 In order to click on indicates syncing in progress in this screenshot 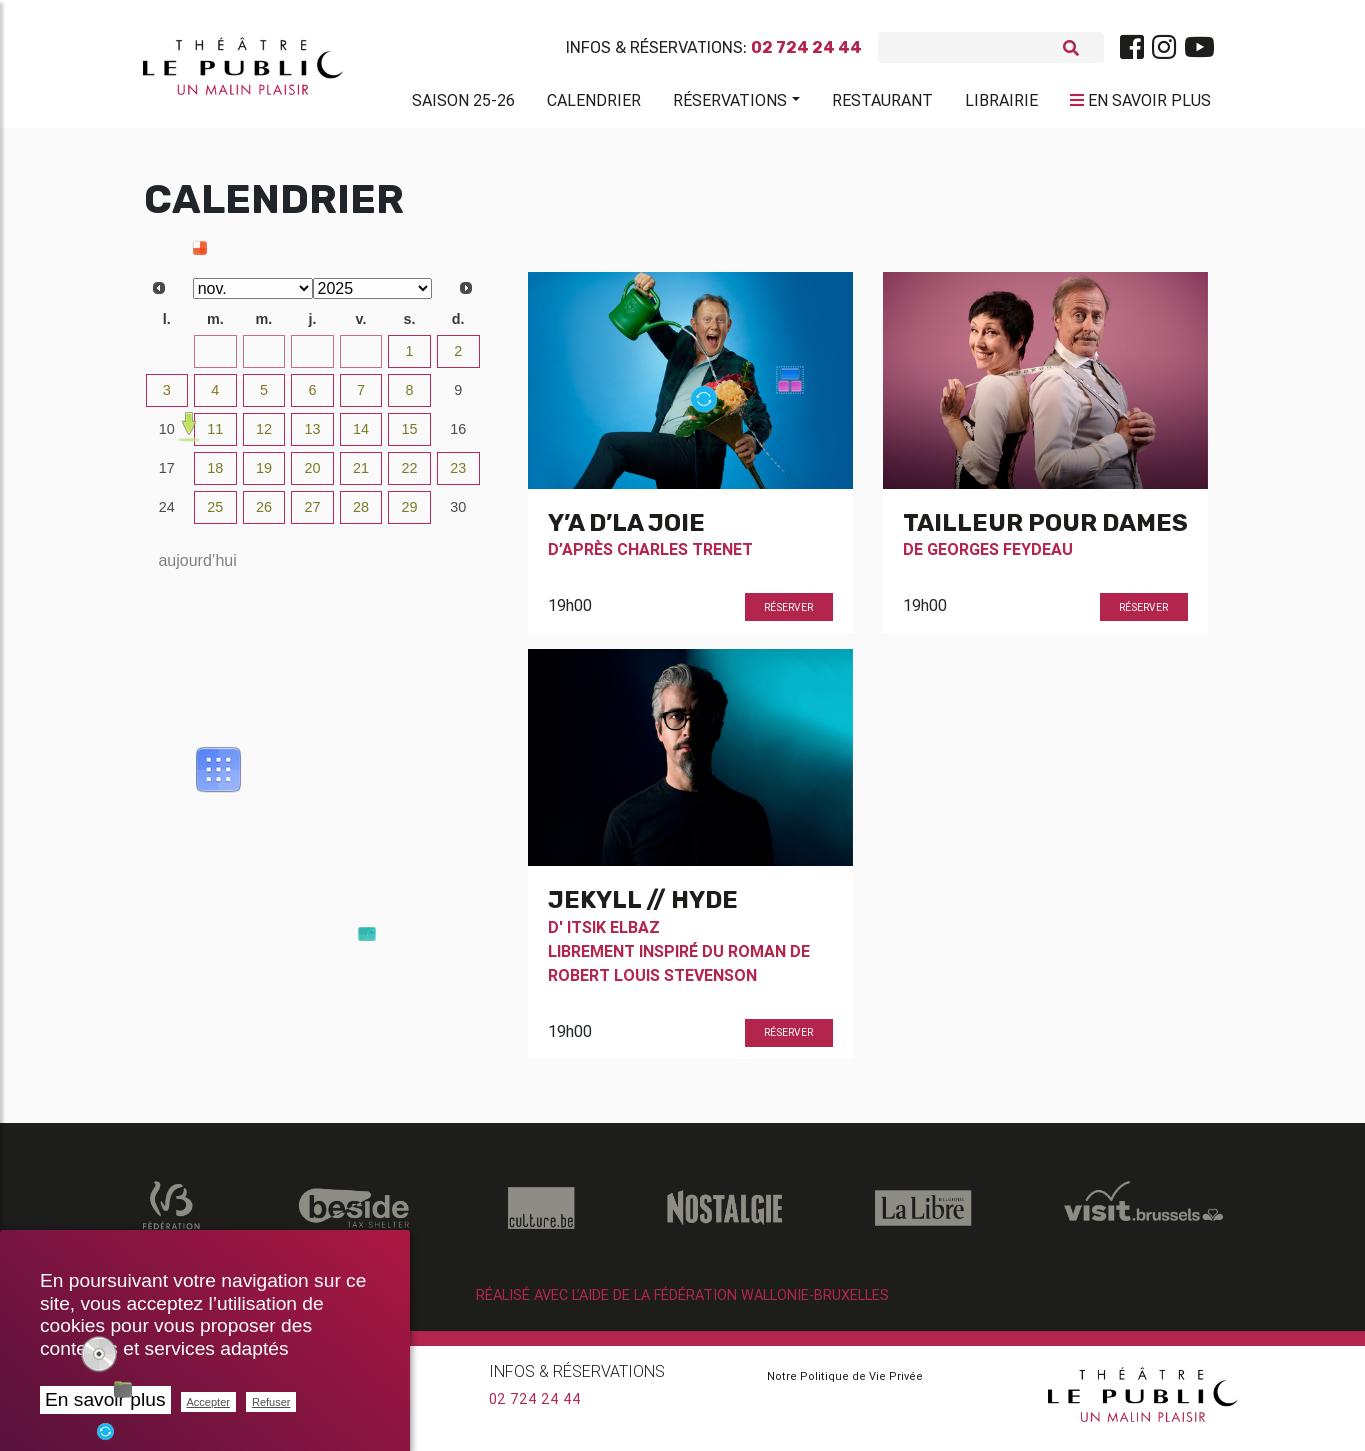, I will do `click(105, 1431)`.